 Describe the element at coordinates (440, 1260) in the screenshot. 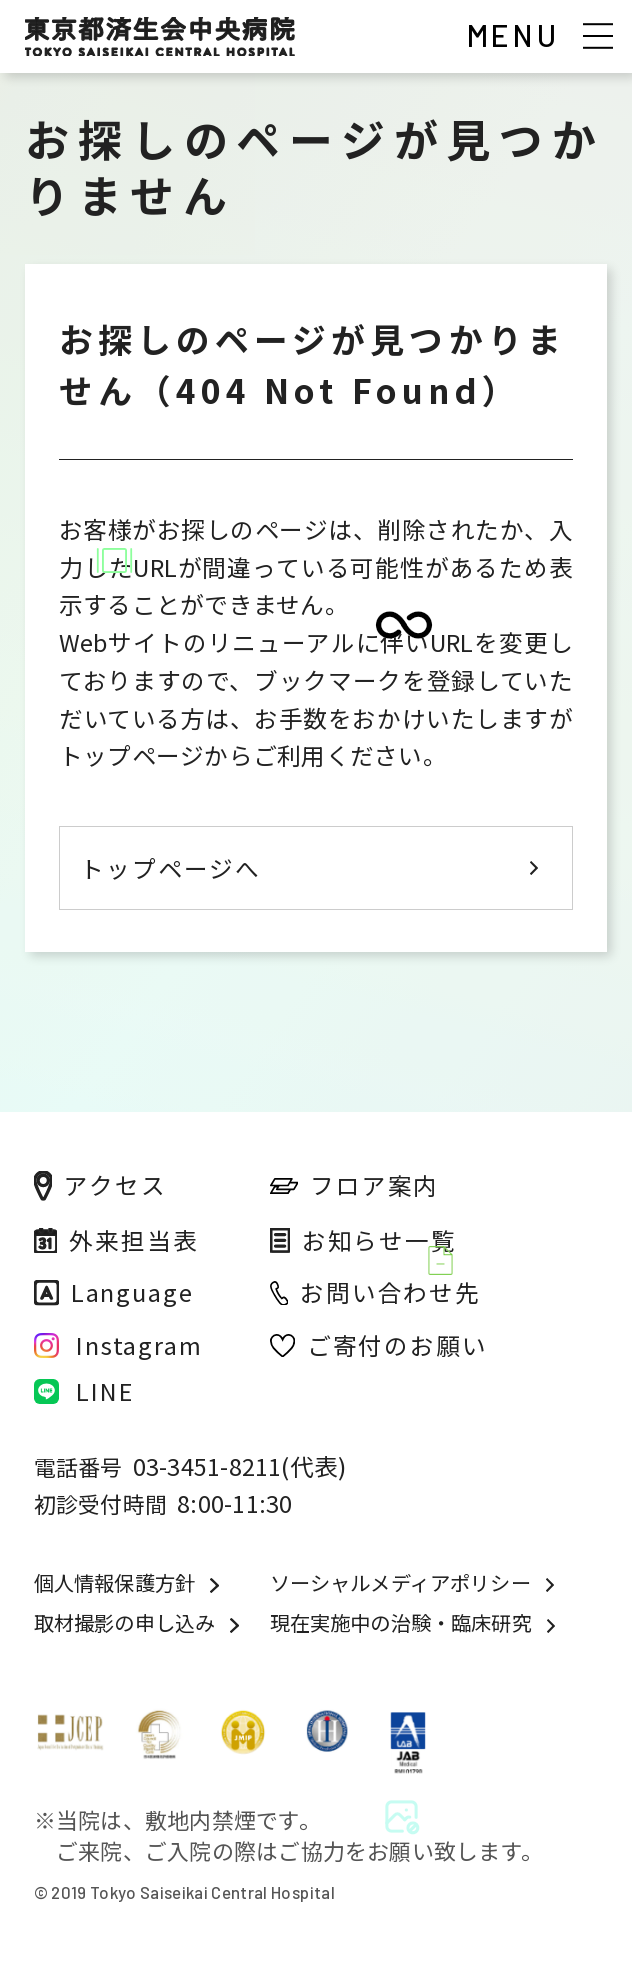

I see `remove a file from the list` at that location.